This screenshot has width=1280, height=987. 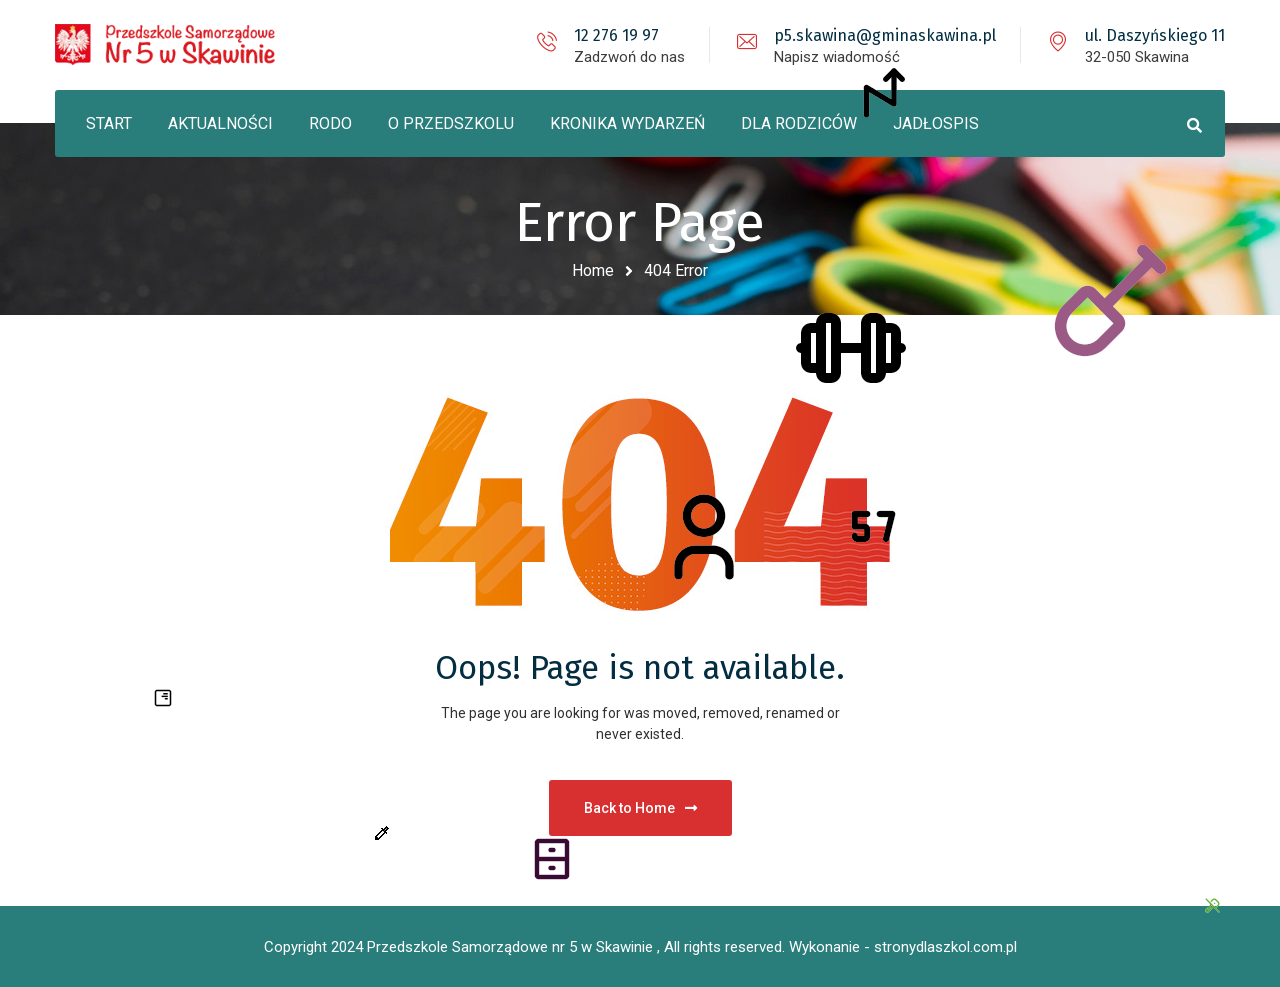 What do you see at coordinates (382, 833) in the screenshot?
I see `pick a color from the canvas` at bounding box center [382, 833].